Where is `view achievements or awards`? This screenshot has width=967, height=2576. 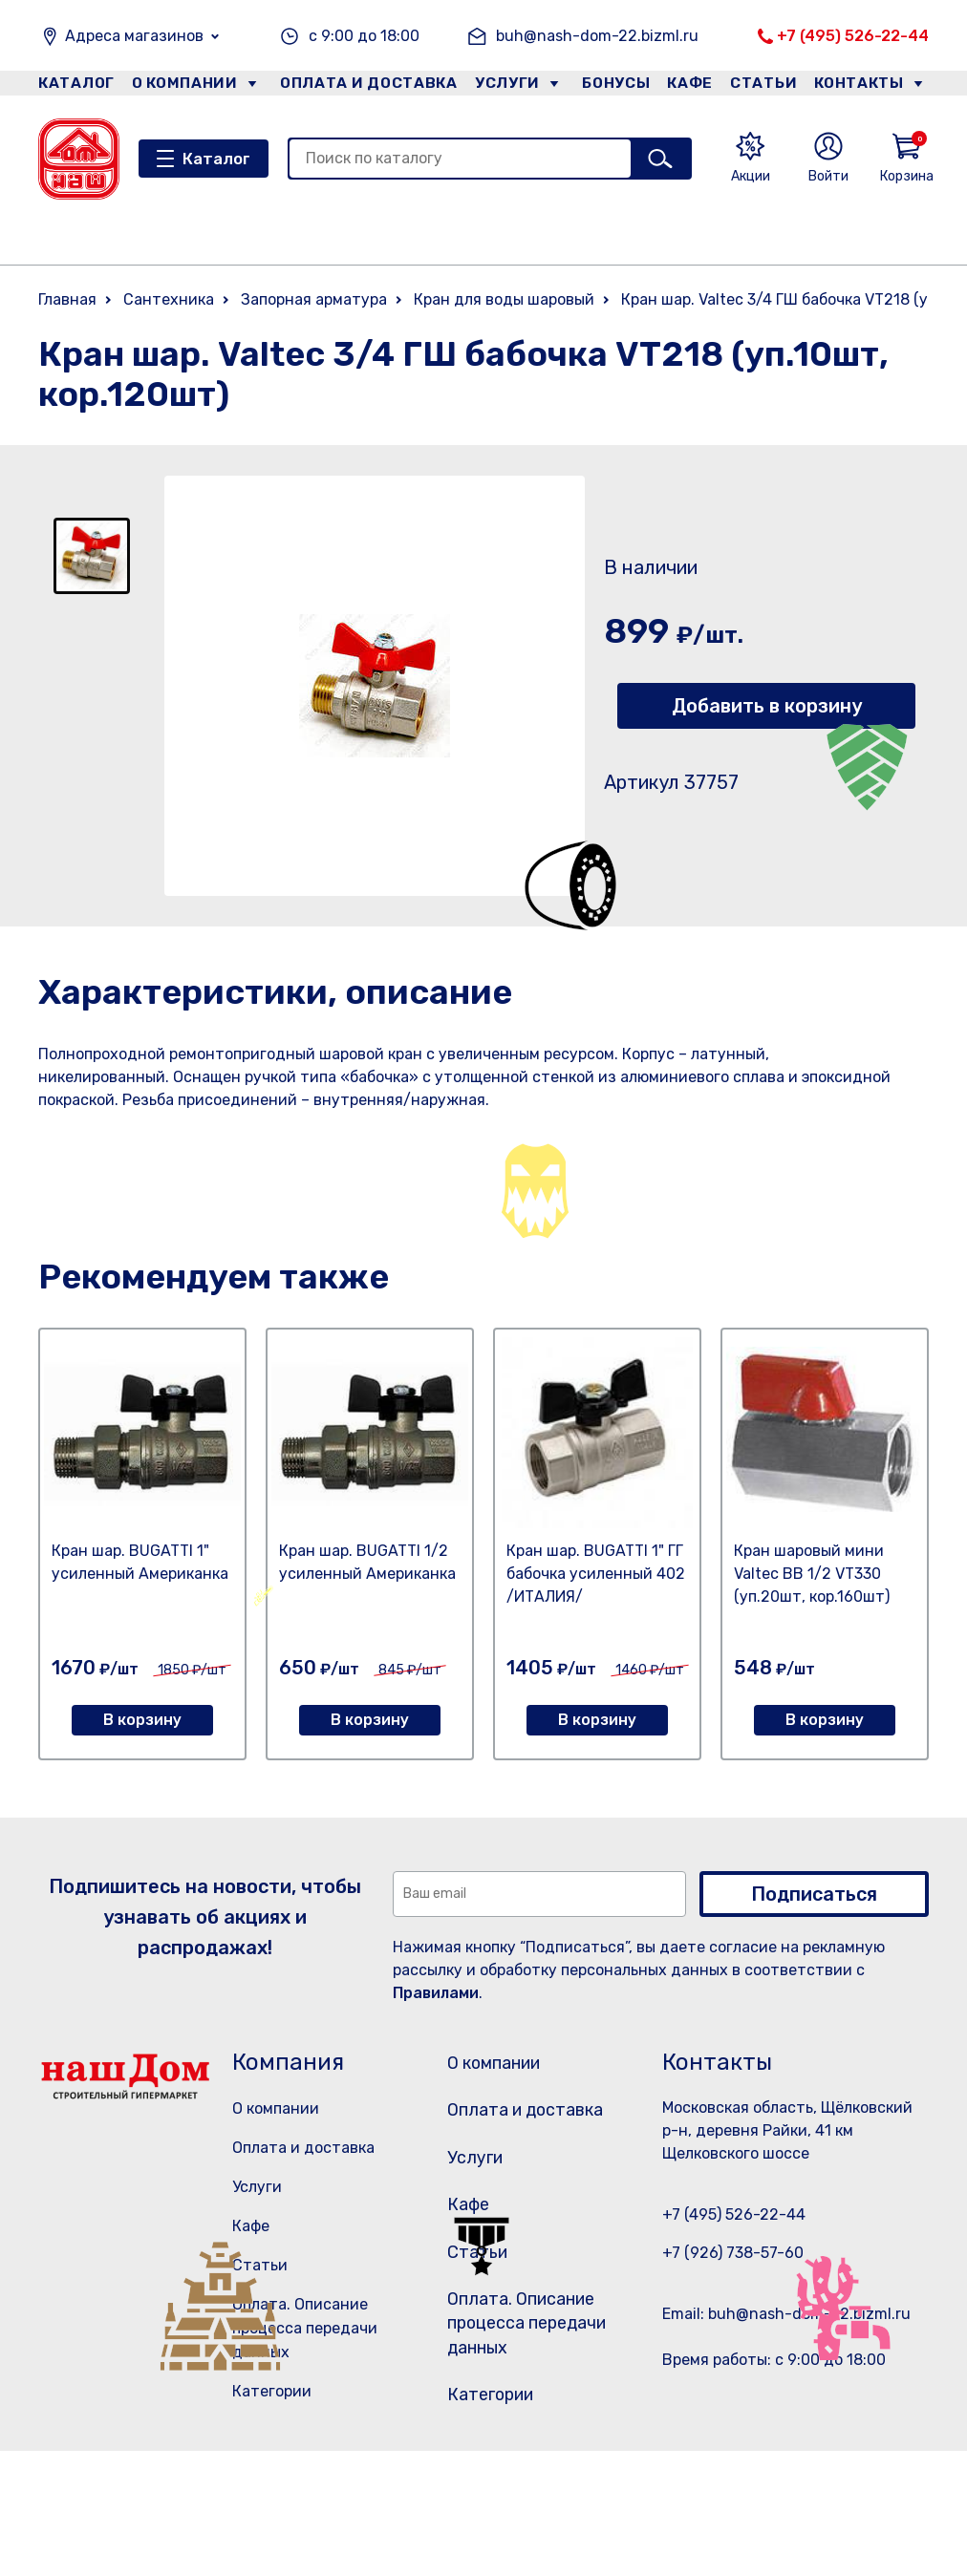 view achievements or awards is located at coordinates (482, 2246).